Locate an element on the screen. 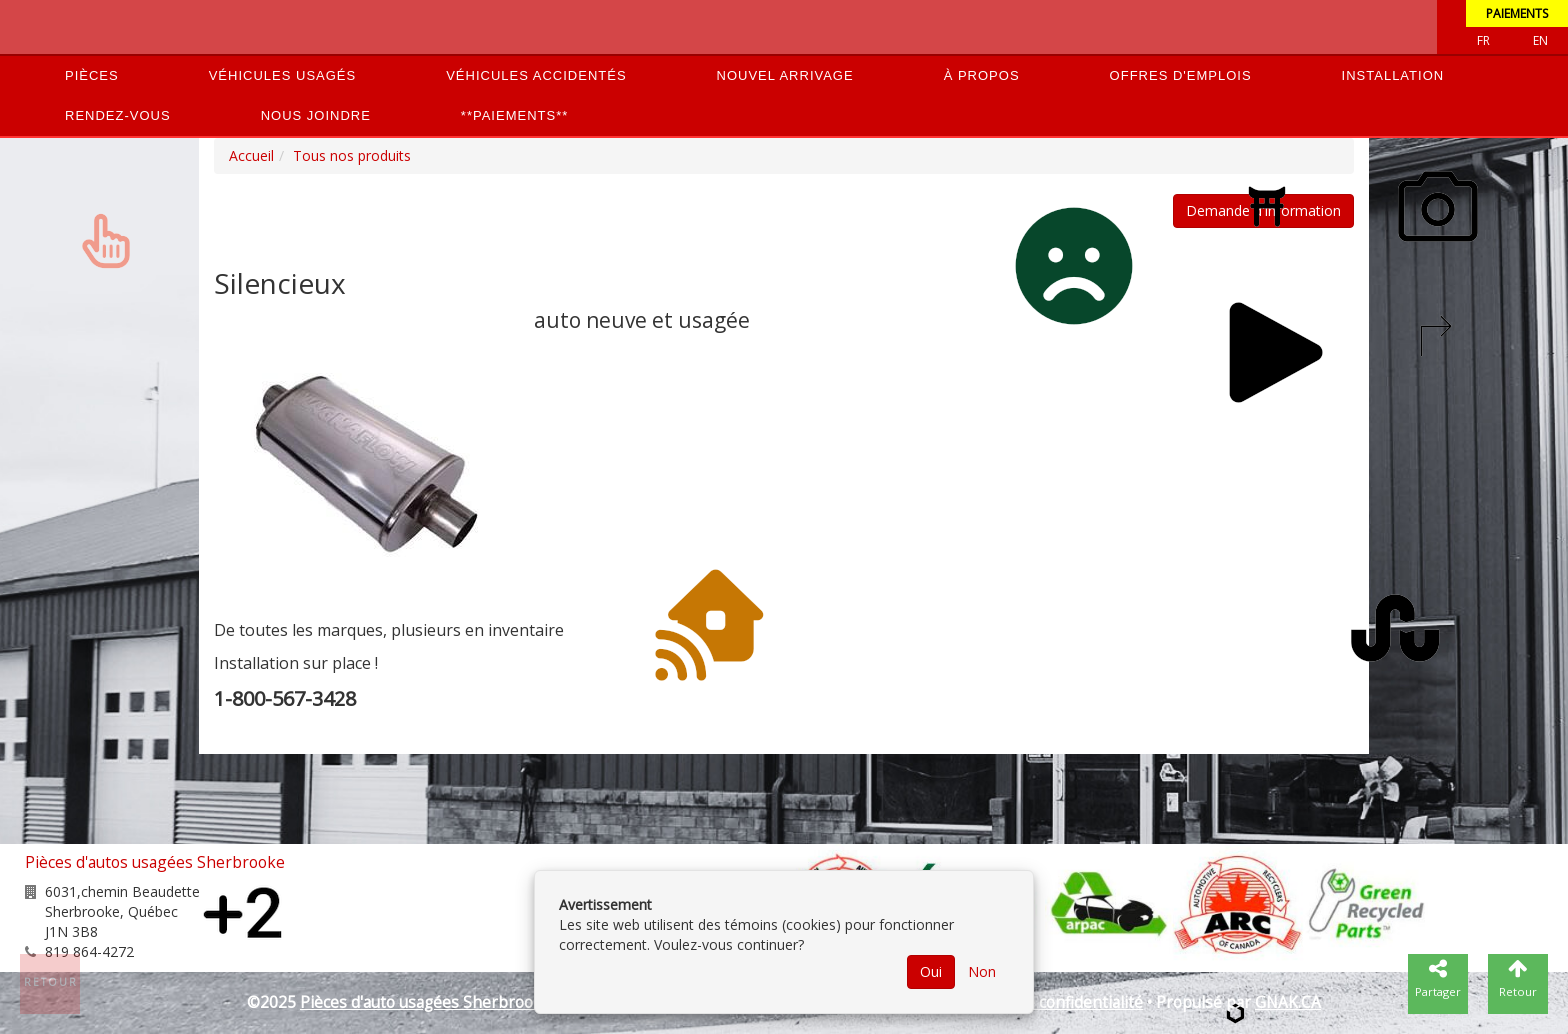 This screenshot has width=1568, height=1034. access smart home controls is located at coordinates (712, 623).